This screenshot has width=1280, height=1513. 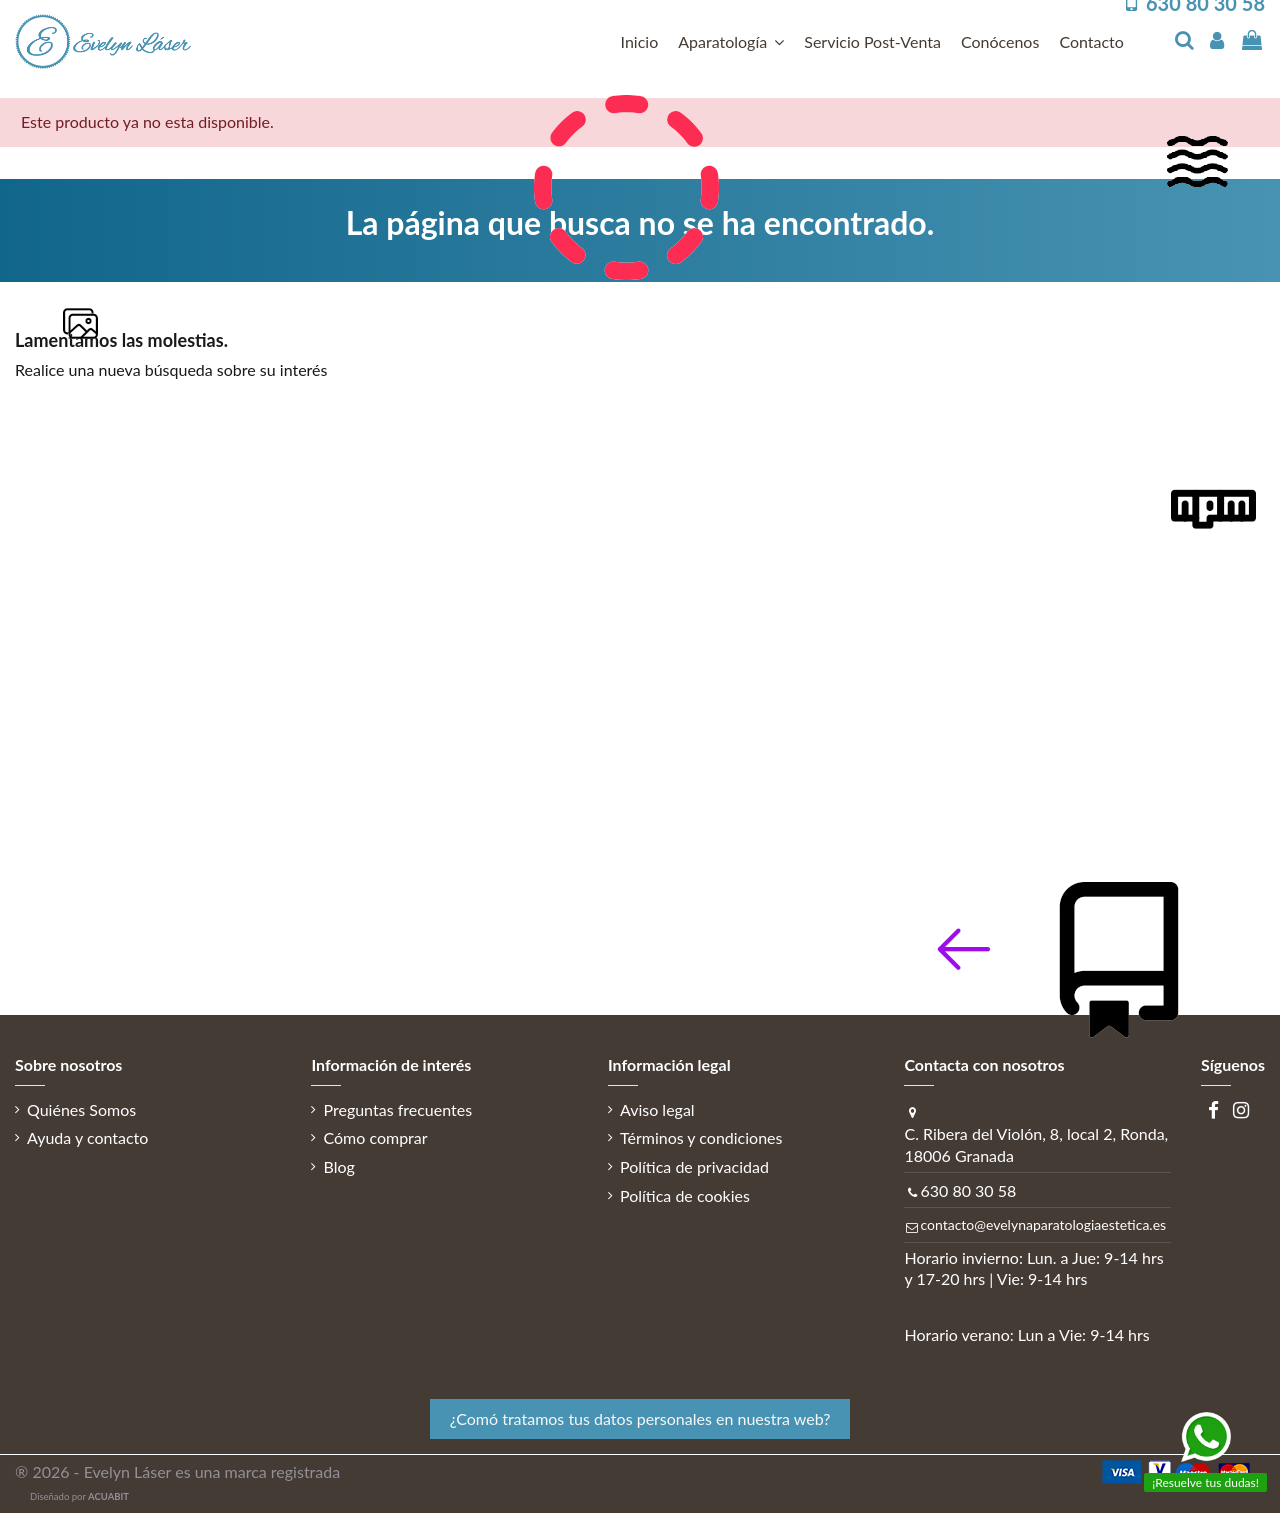 I want to click on indicates water or aquatic features, so click(x=1197, y=161).